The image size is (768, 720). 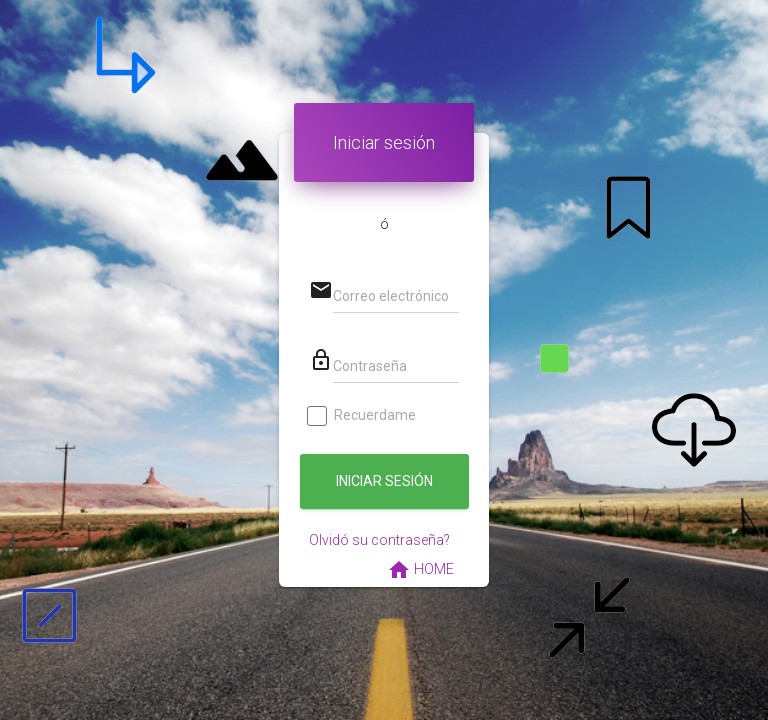 I want to click on download file from cloud storage, so click(x=694, y=430).